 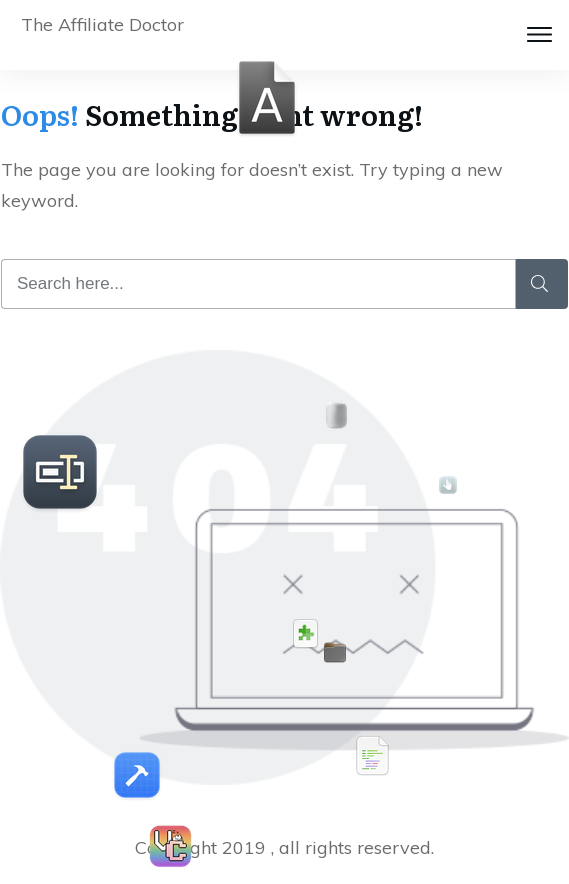 I want to click on open bulky app for batch file renaming, so click(x=60, y=472).